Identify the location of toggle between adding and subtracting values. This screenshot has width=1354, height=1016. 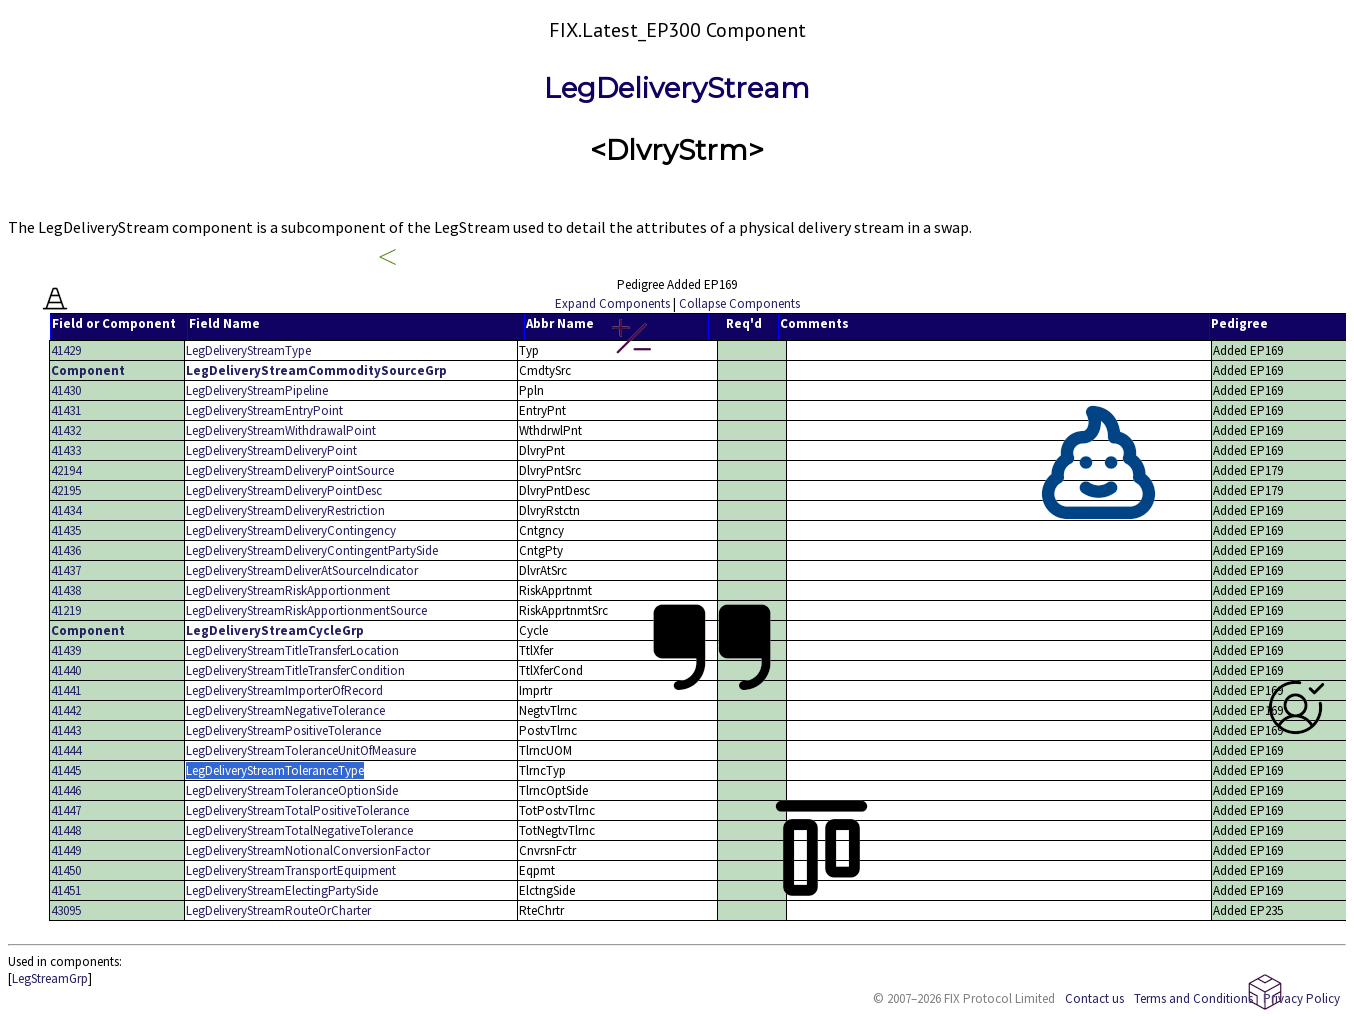
(631, 338).